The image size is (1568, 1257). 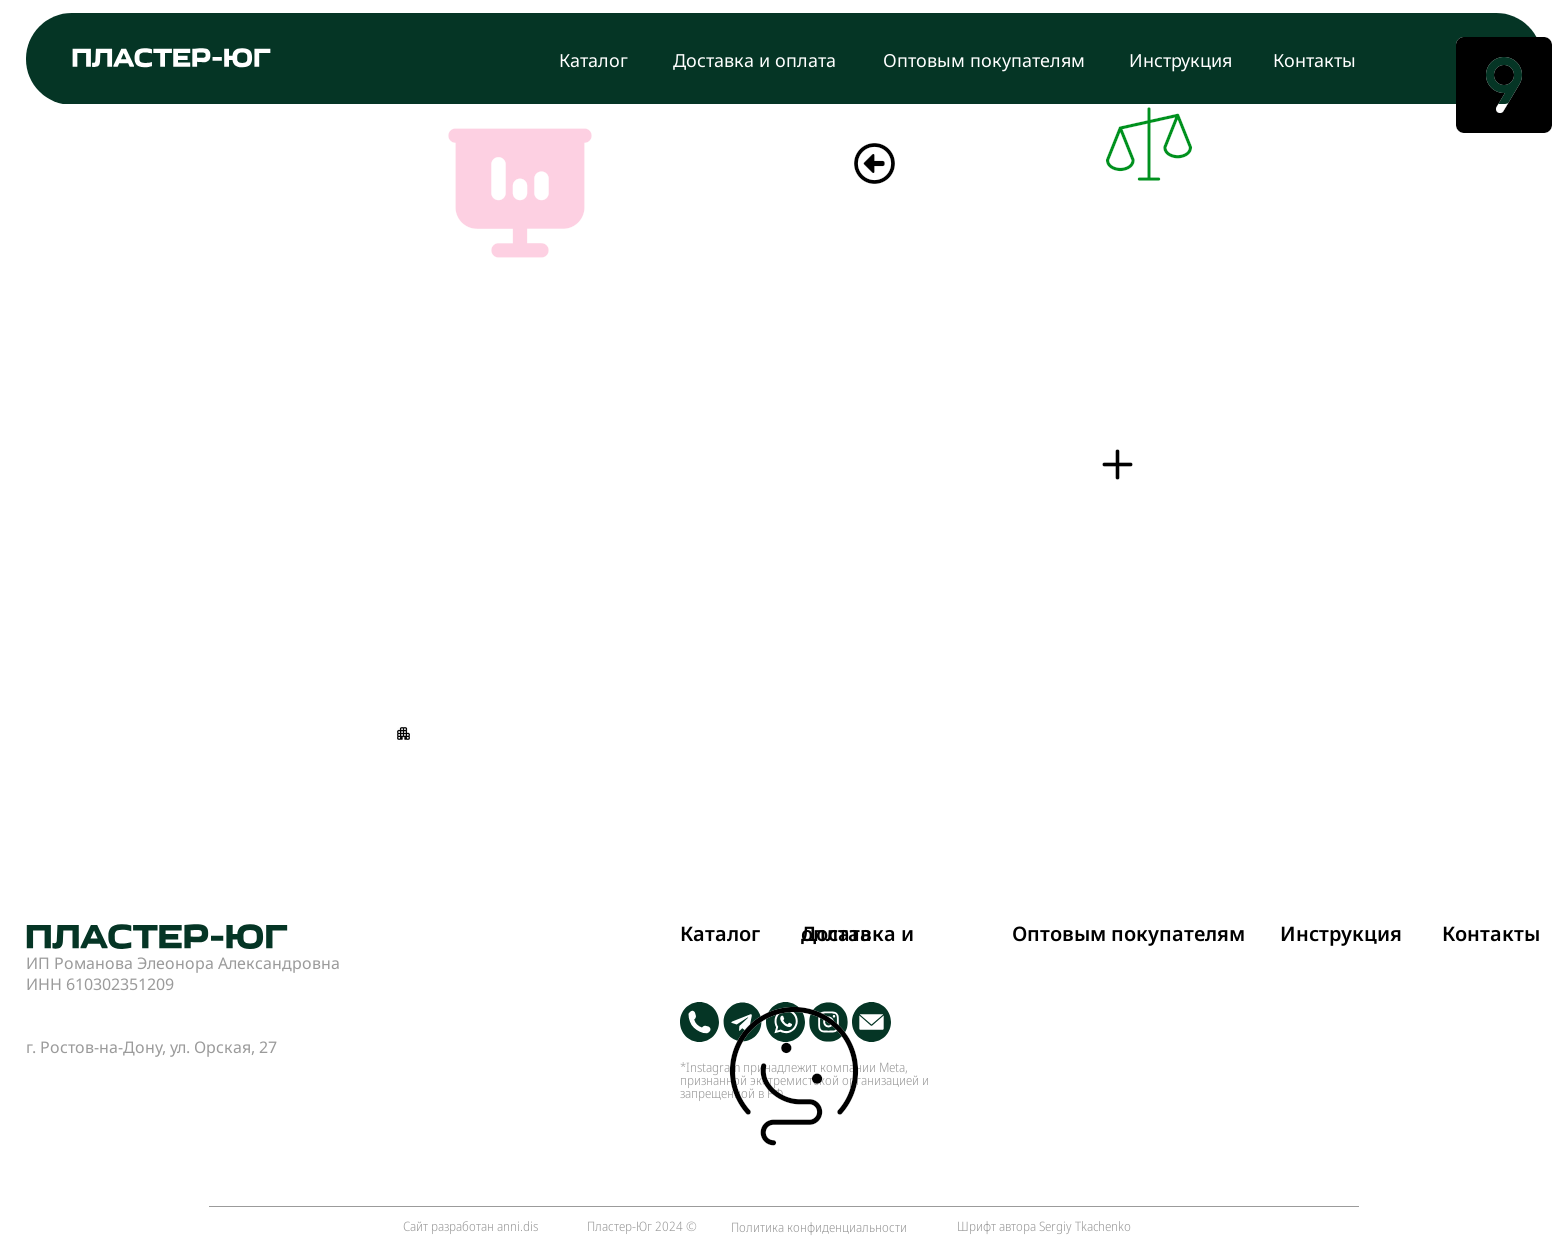 I want to click on view apartment listings, so click(x=403, y=733).